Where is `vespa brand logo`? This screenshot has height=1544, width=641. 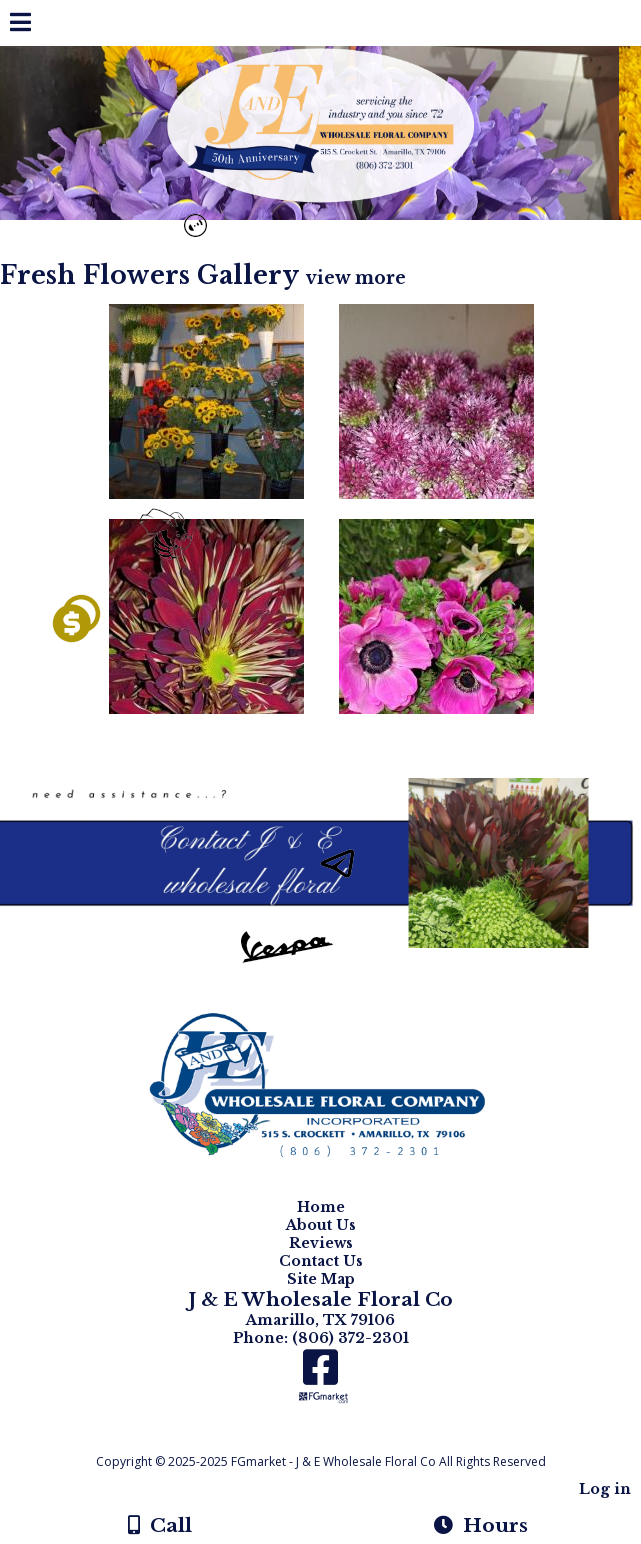 vespa brand logo is located at coordinates (287, 947).